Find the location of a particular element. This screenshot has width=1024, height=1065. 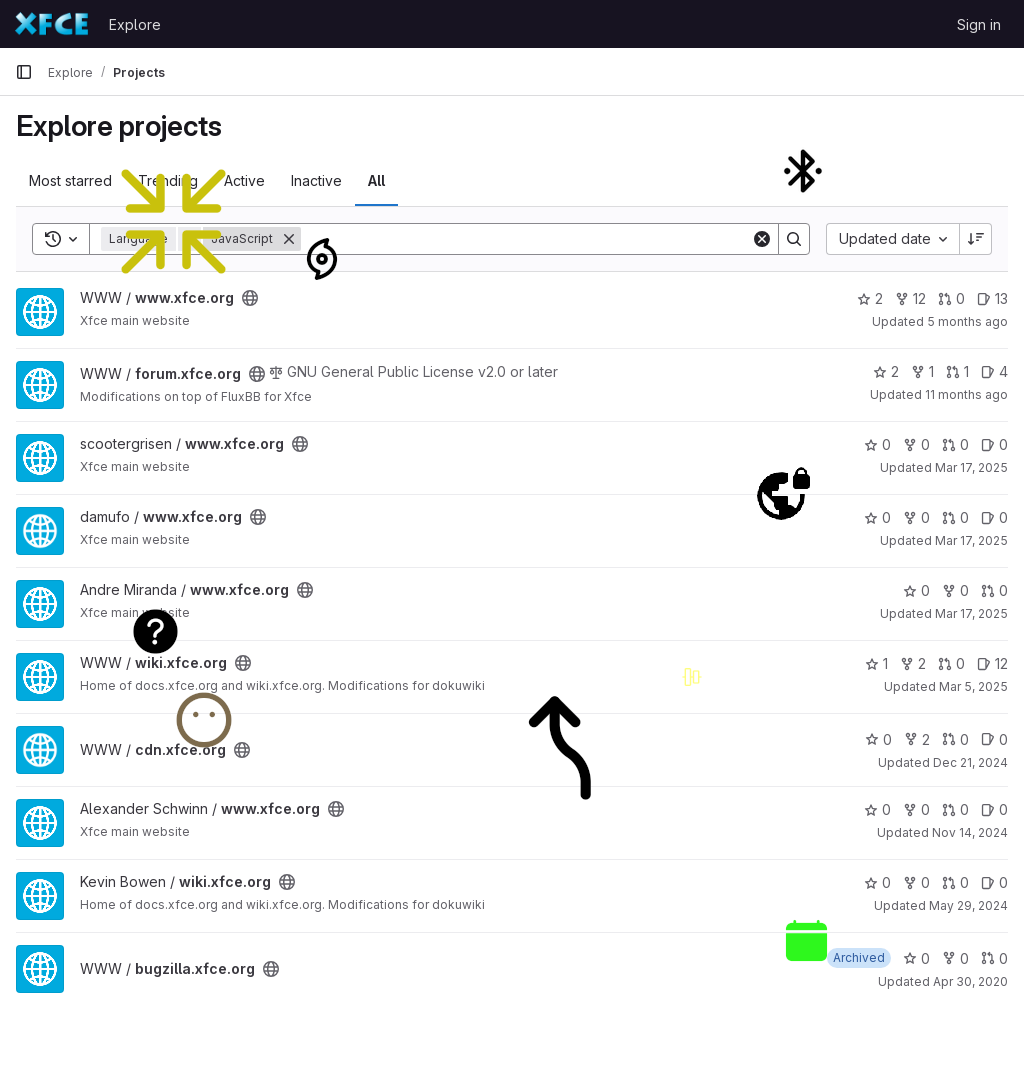

go back to previous screen is located at coordinates (565, 748).